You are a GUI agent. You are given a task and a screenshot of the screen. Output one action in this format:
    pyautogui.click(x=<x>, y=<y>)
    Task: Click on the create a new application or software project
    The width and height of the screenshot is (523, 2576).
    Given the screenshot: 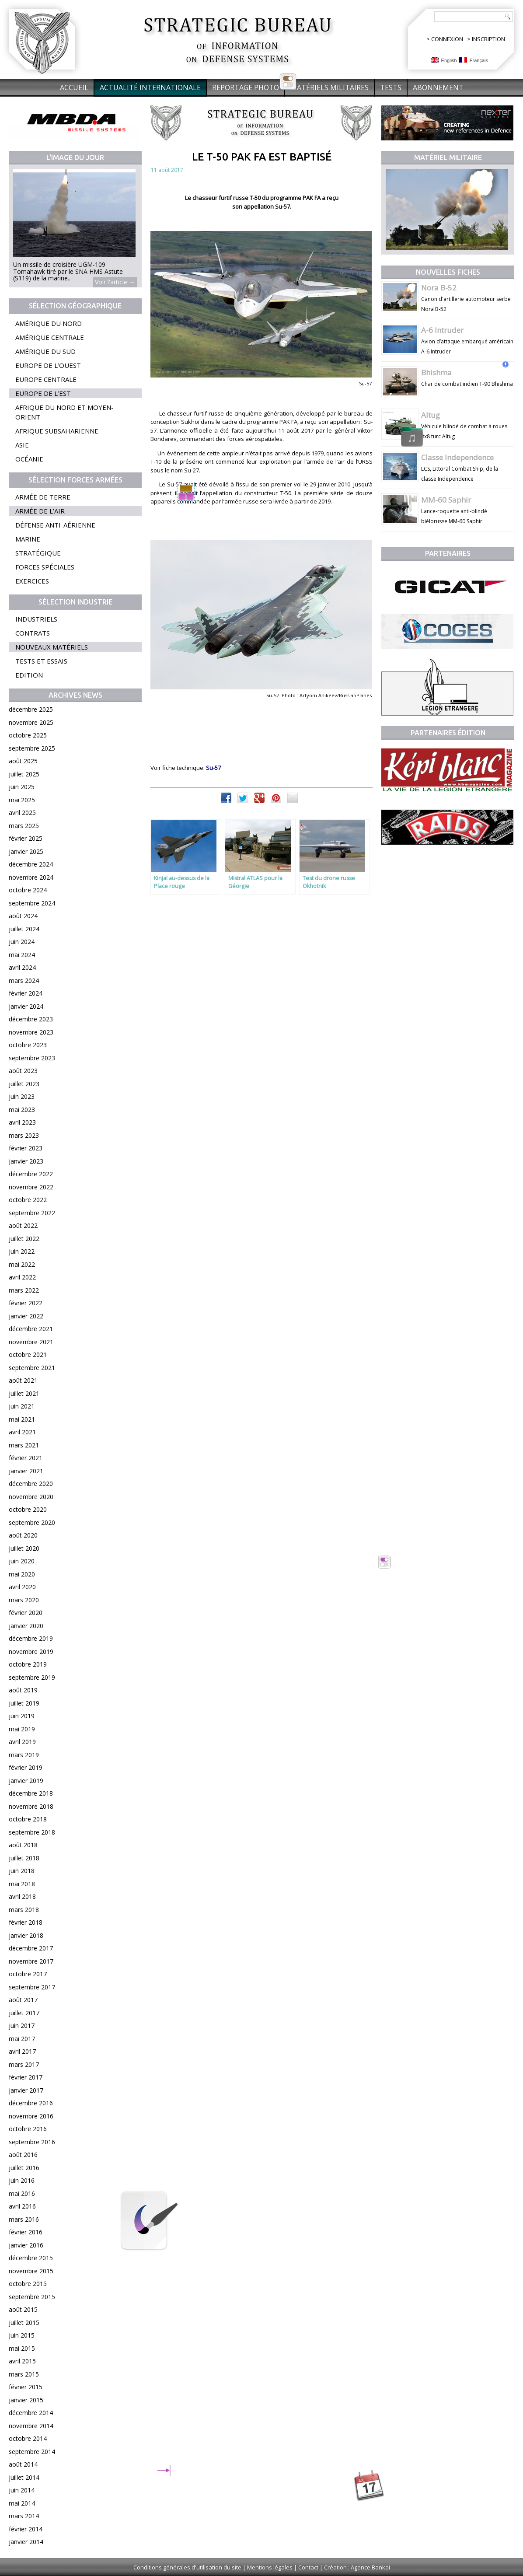 What is the action you would take?
    pyautogui.click(x=149, y=2220)
    